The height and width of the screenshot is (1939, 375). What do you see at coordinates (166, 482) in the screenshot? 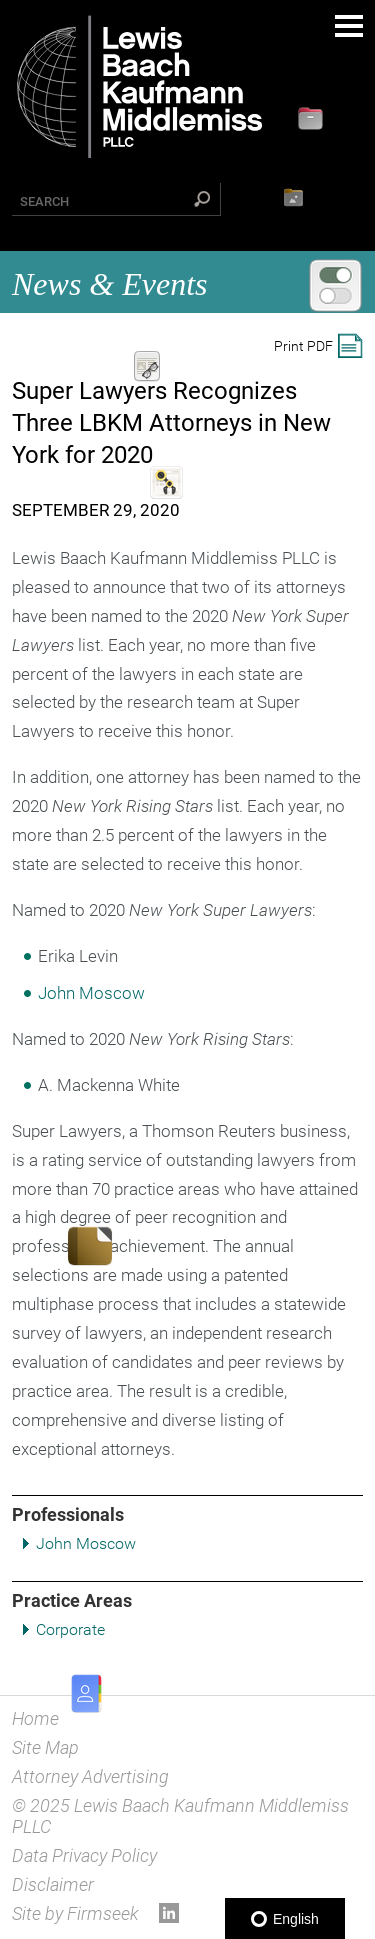
I see `open the builder app for development projects` at bounding box center [166, 482].